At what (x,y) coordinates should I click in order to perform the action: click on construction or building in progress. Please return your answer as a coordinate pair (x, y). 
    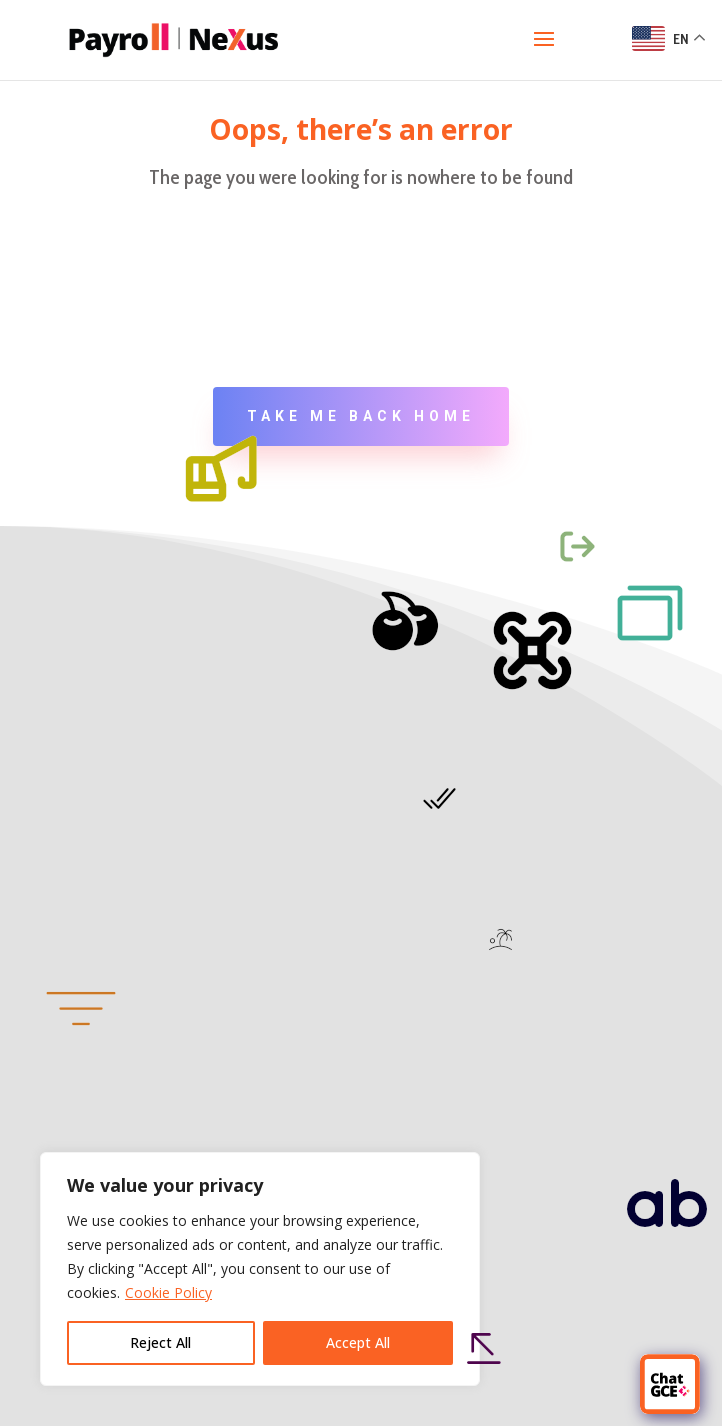
    Looking at the image, I should click on (222, 472).